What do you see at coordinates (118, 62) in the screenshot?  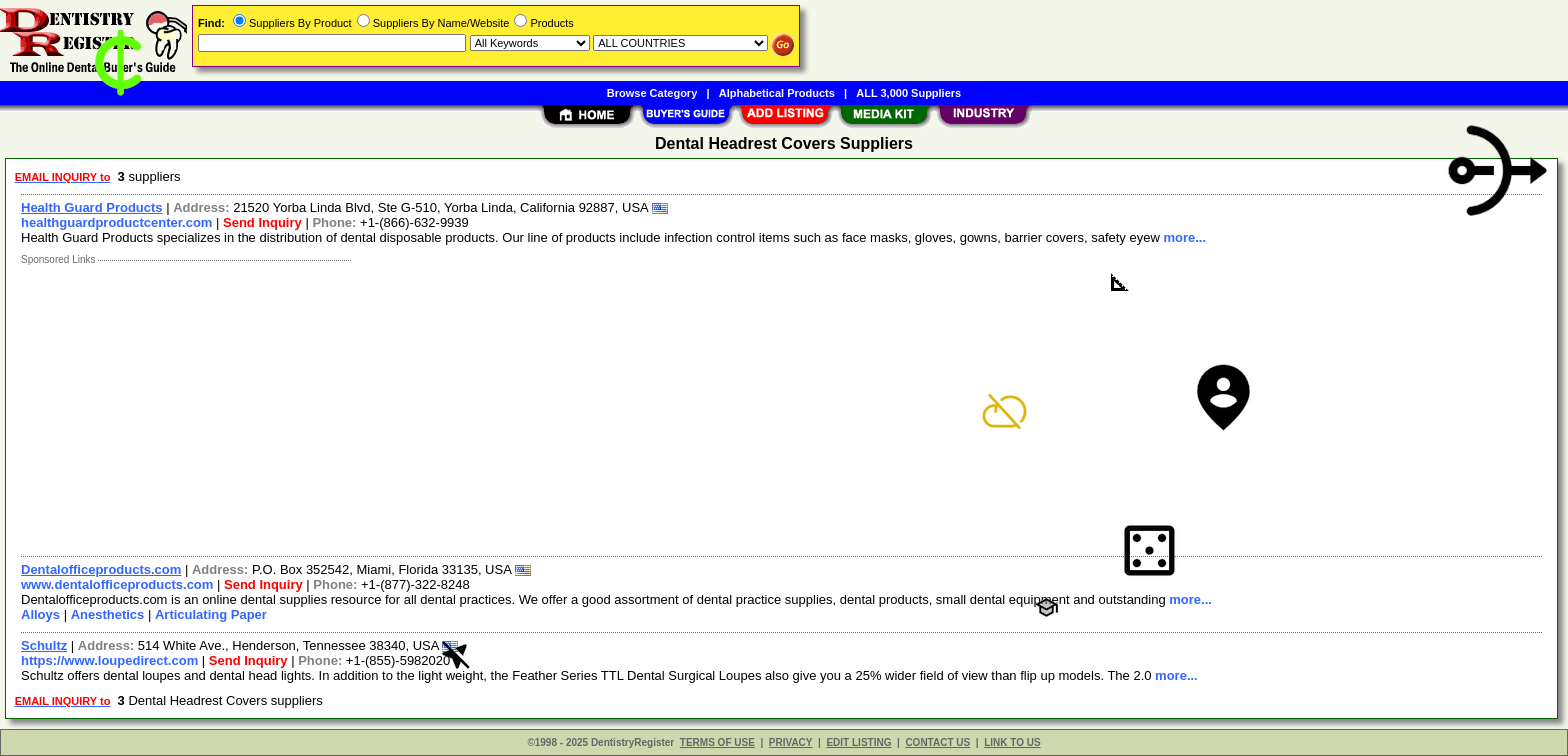 I see `indicates Ghanaian cedi currency` at bounding box center [118, 62].